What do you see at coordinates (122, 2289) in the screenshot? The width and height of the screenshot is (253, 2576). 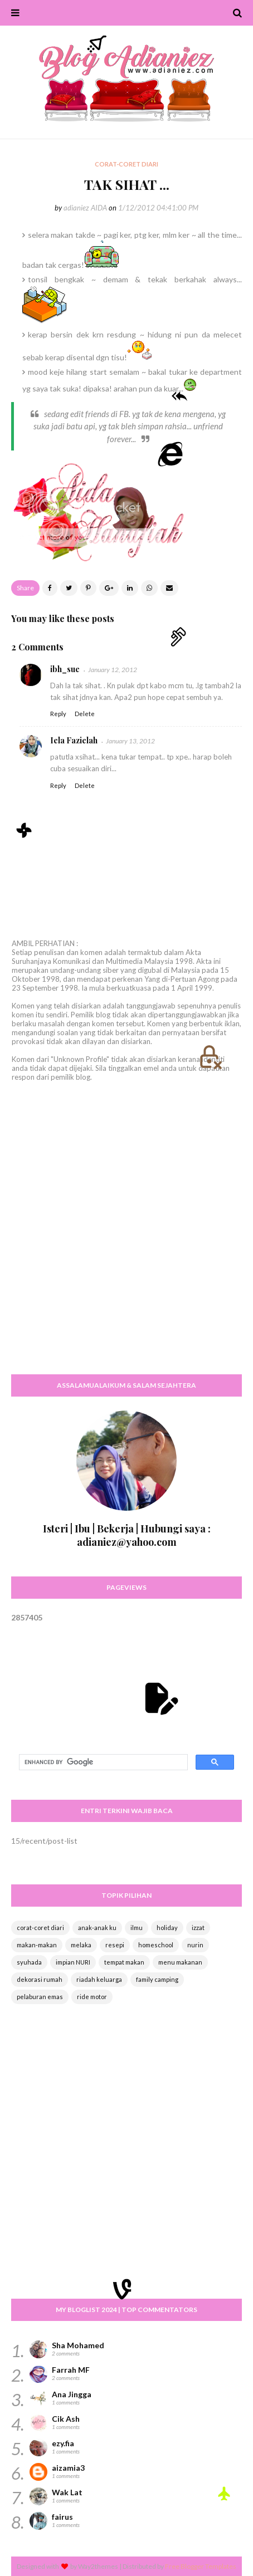 I see `vine app logo` at bounding box center [122, 2289].